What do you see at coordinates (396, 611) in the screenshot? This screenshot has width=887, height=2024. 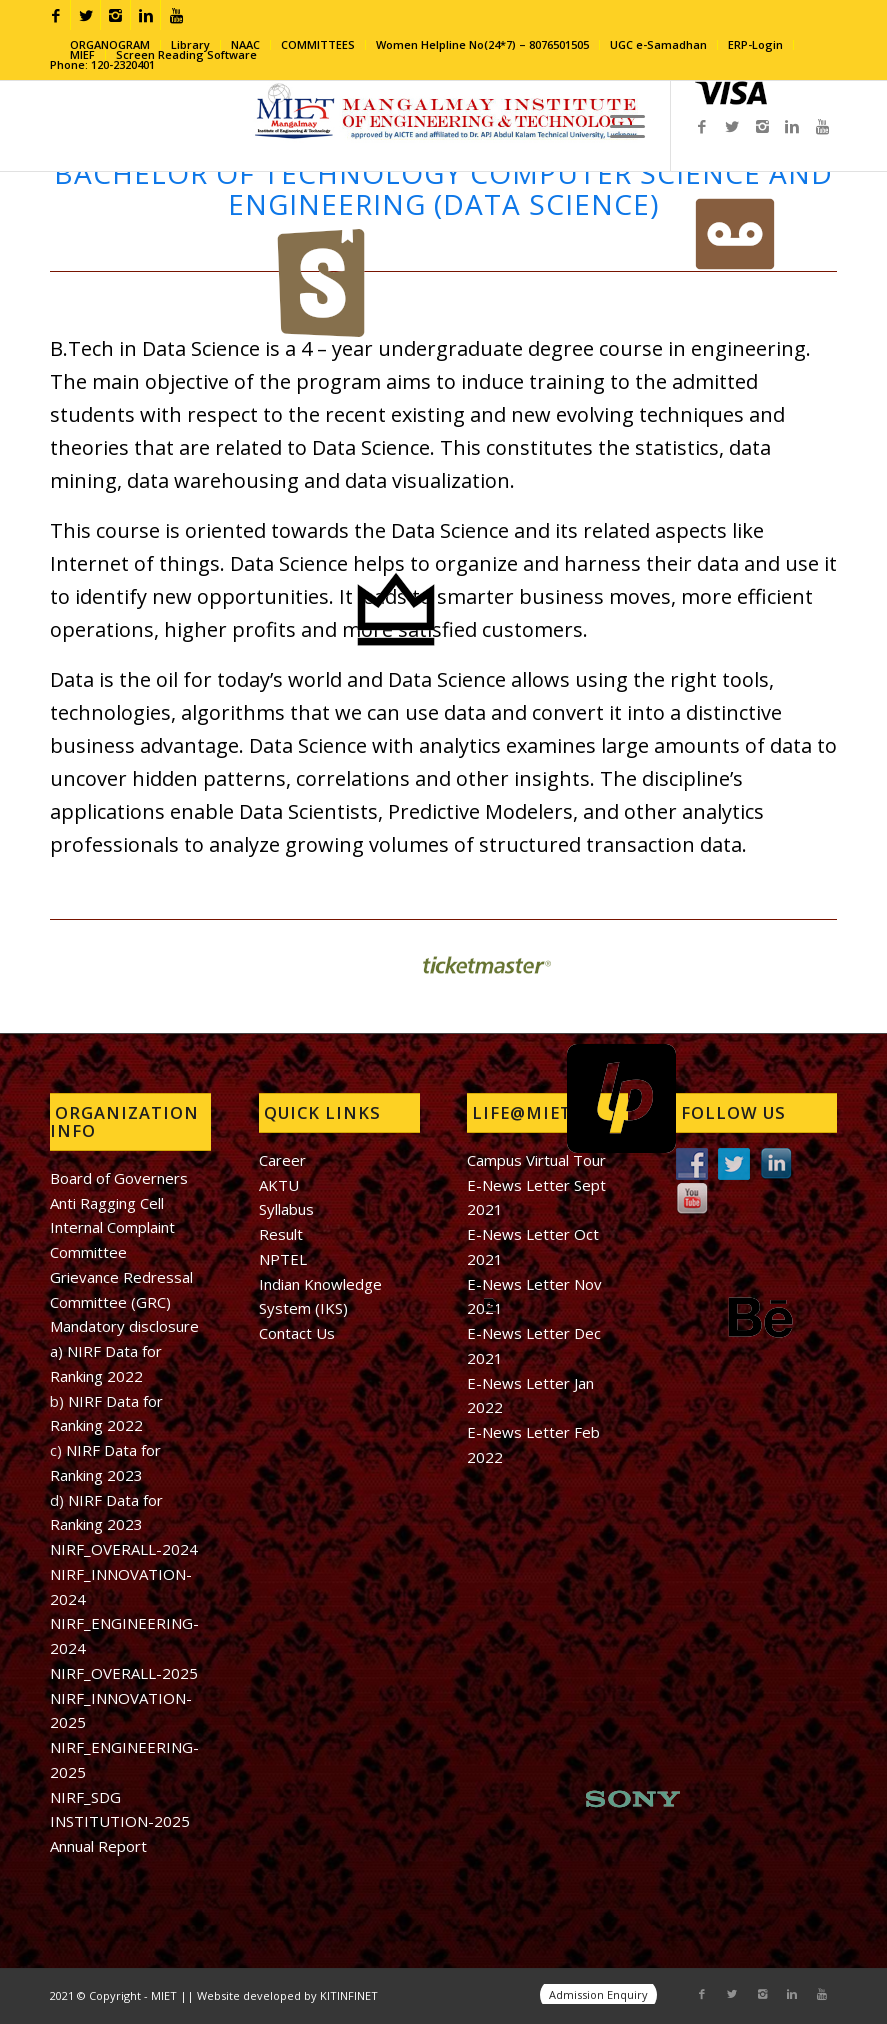 I see `indicates VIP or premium membership status` at bounding box center [396, 611].